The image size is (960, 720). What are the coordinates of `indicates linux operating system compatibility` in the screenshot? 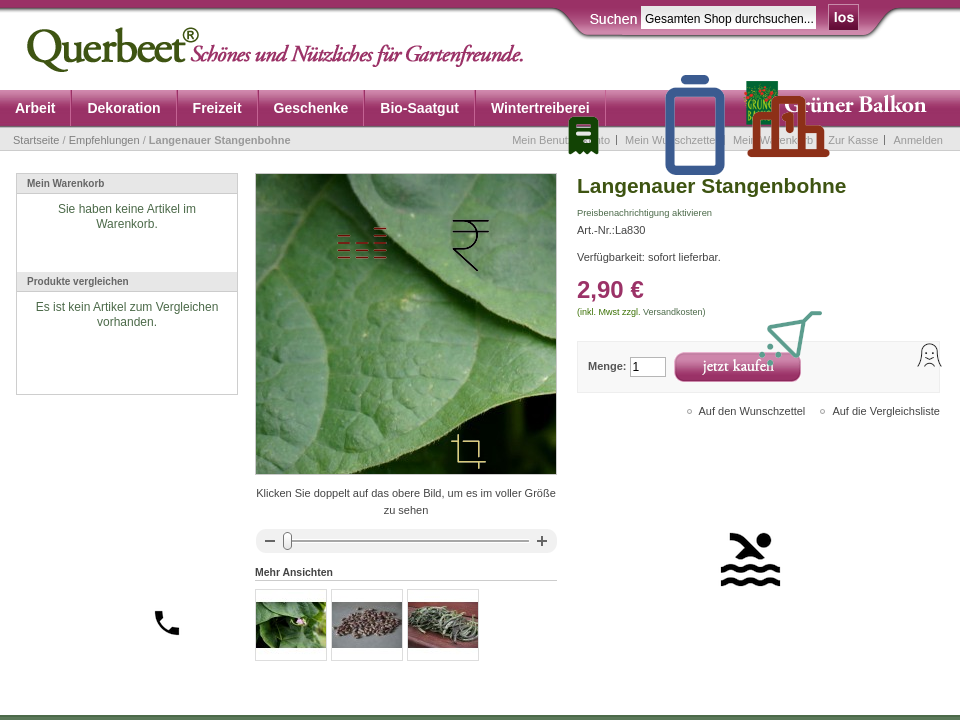 It's located at (929, 356).